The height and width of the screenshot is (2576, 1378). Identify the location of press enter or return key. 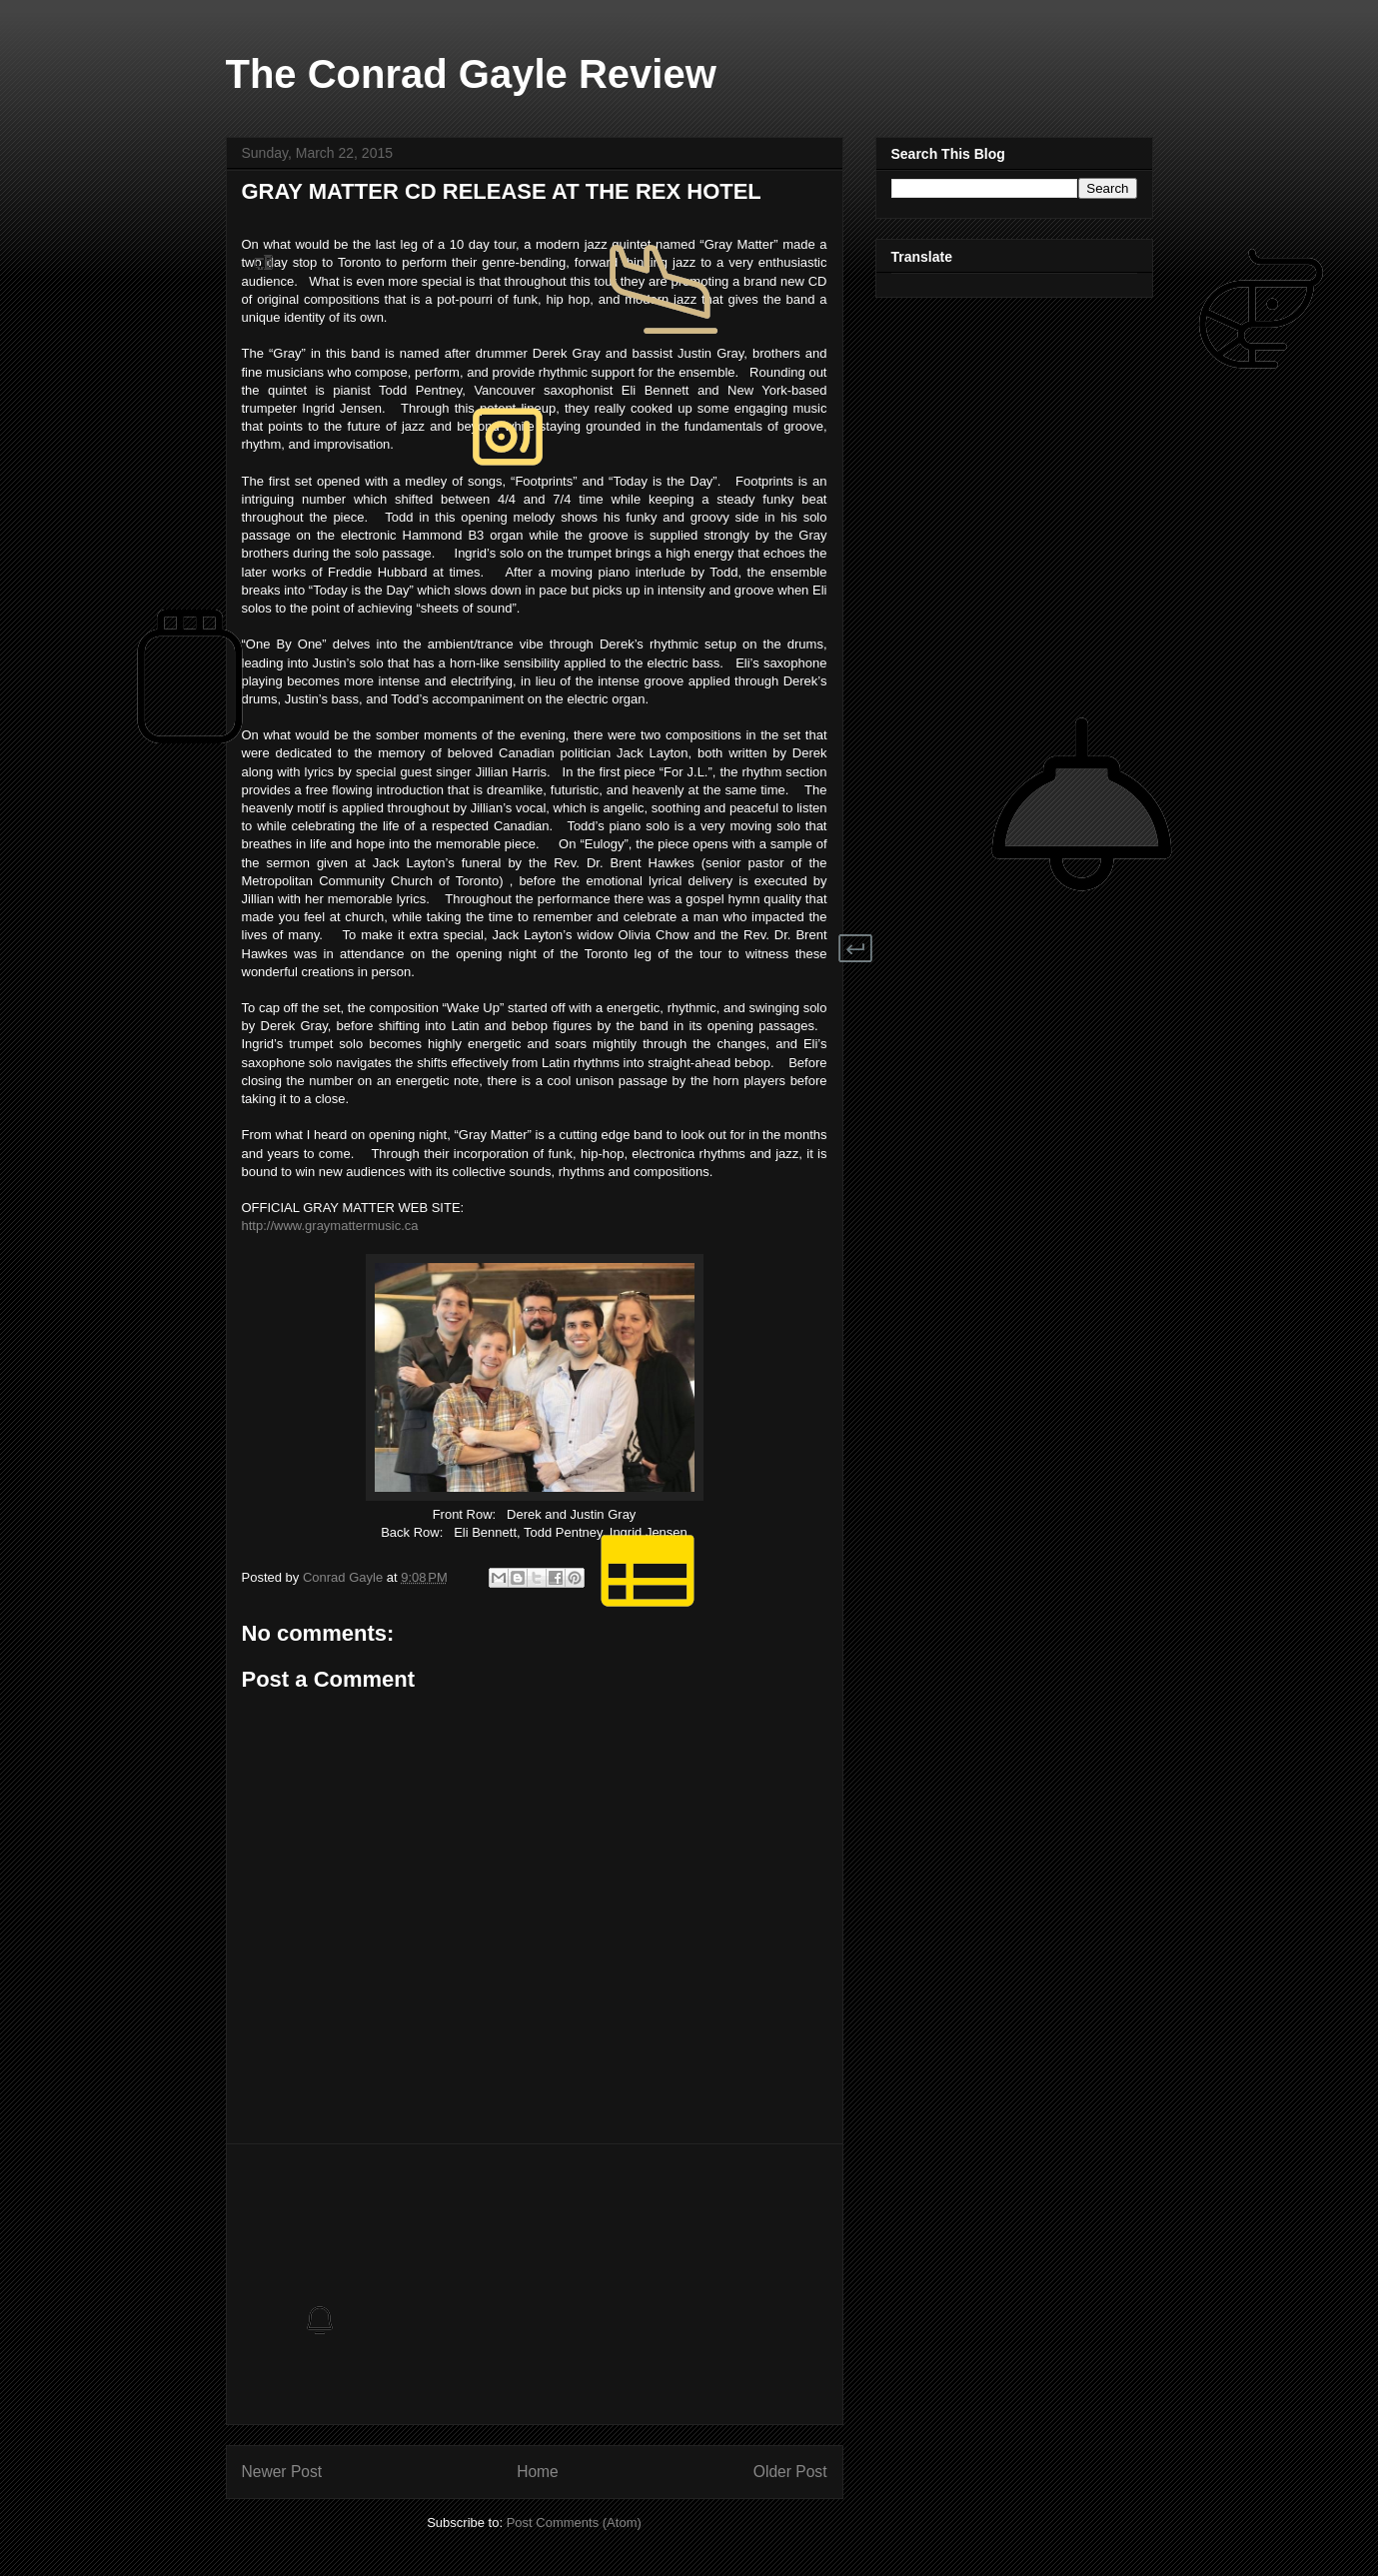
(855, 948).